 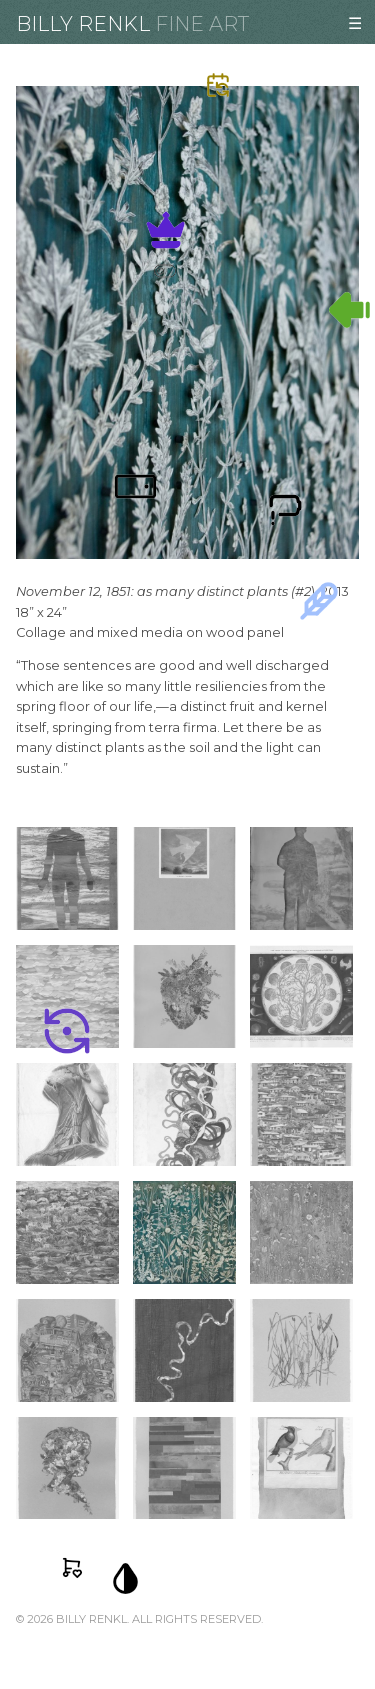 I want to click on compose a new message or note, so click(x=319, y=601).